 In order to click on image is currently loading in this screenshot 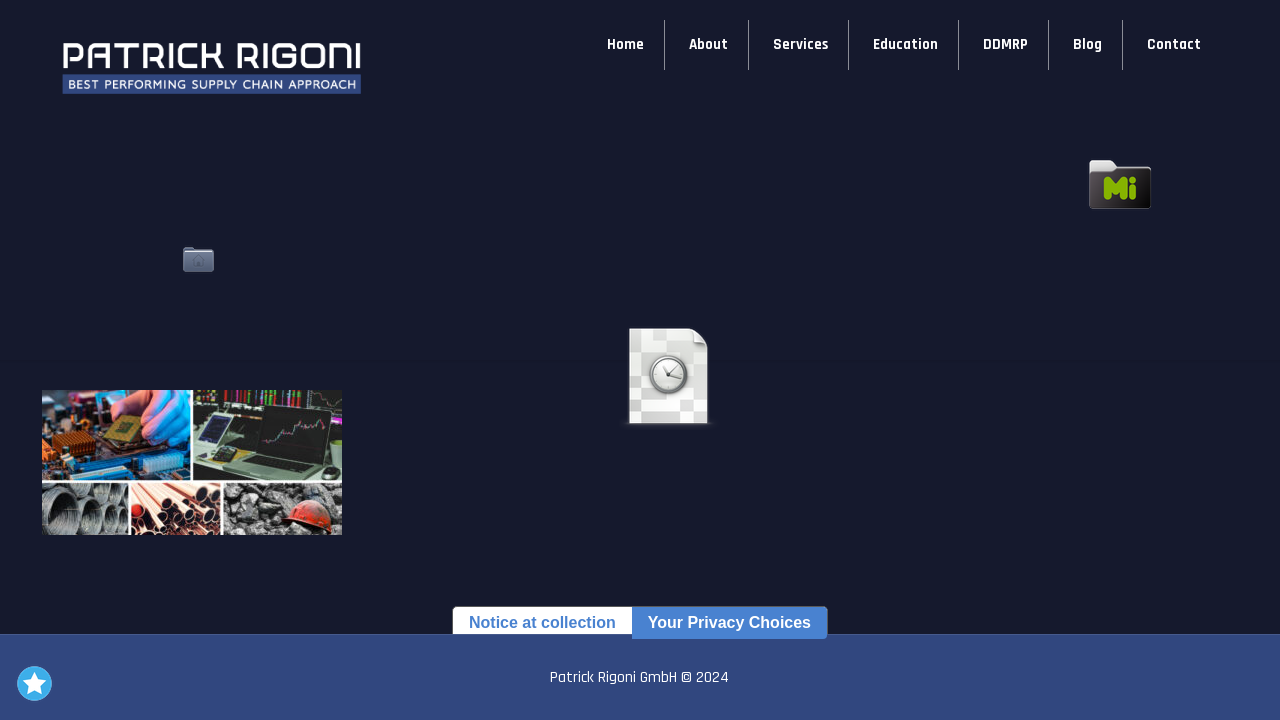, I will do `click(670, 376)`.